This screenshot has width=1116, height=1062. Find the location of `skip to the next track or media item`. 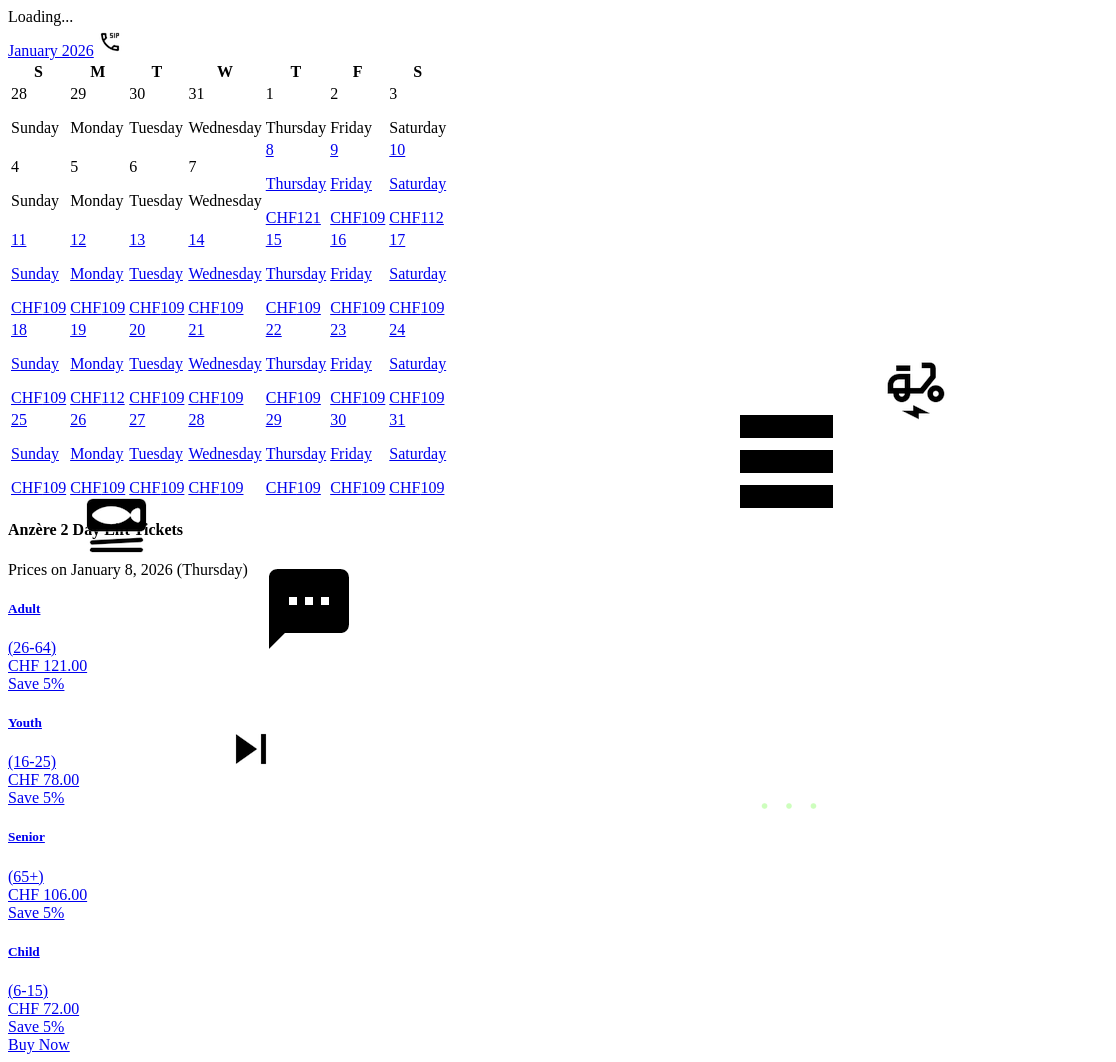

skip to the next track or media item is located at coordinates (251, 749).